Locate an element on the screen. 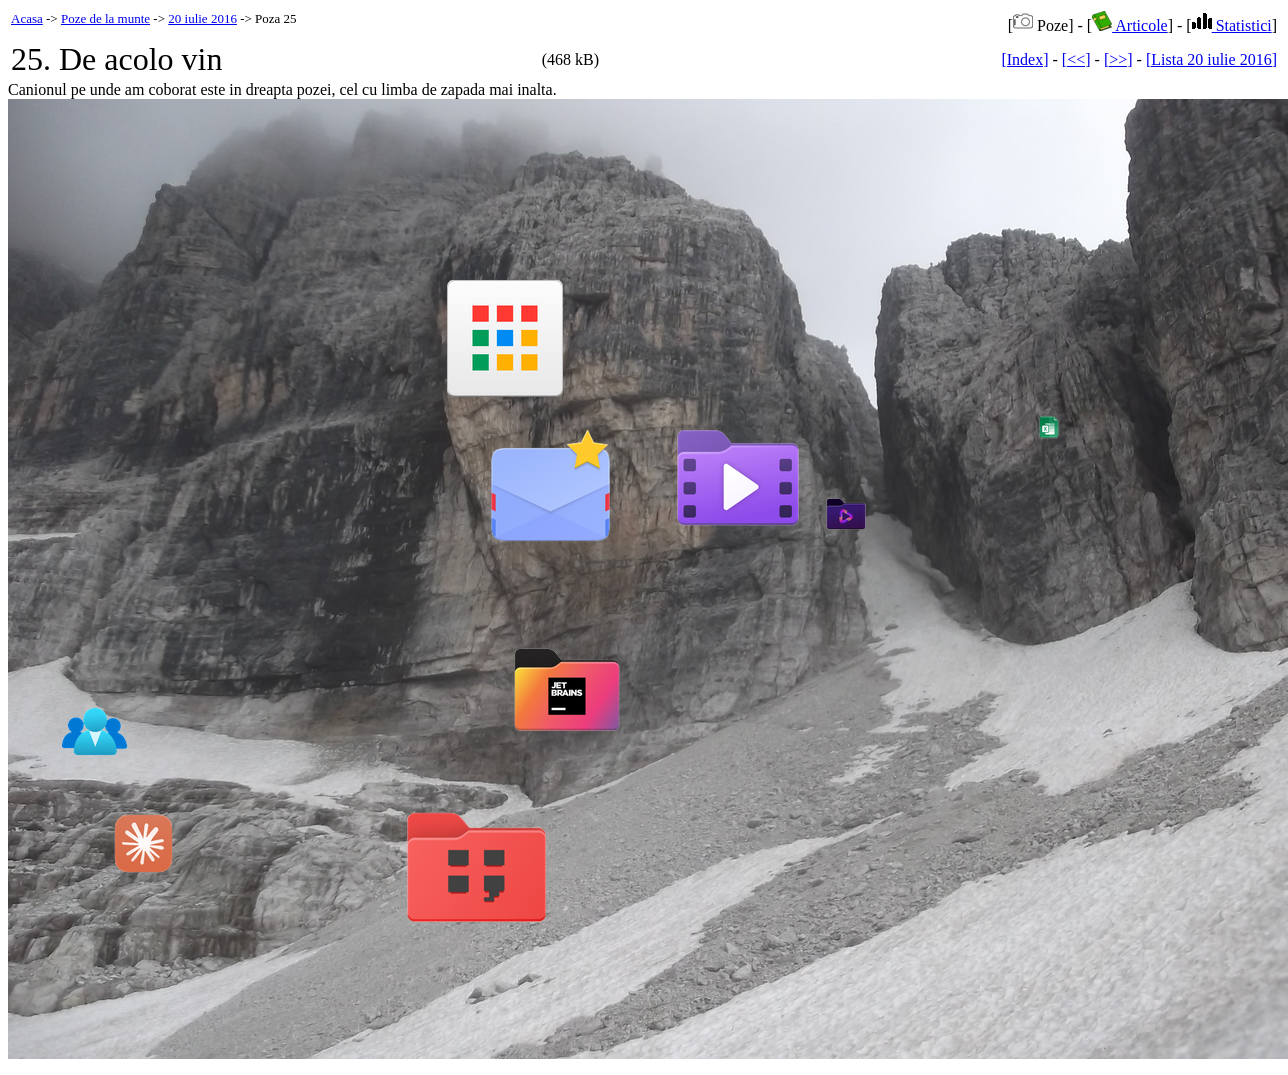 Image resolution: width=1288 pixels, height=1075 pixels. indicates a microsoft excel spreadsheet file is located at coordinates (1049, 427).